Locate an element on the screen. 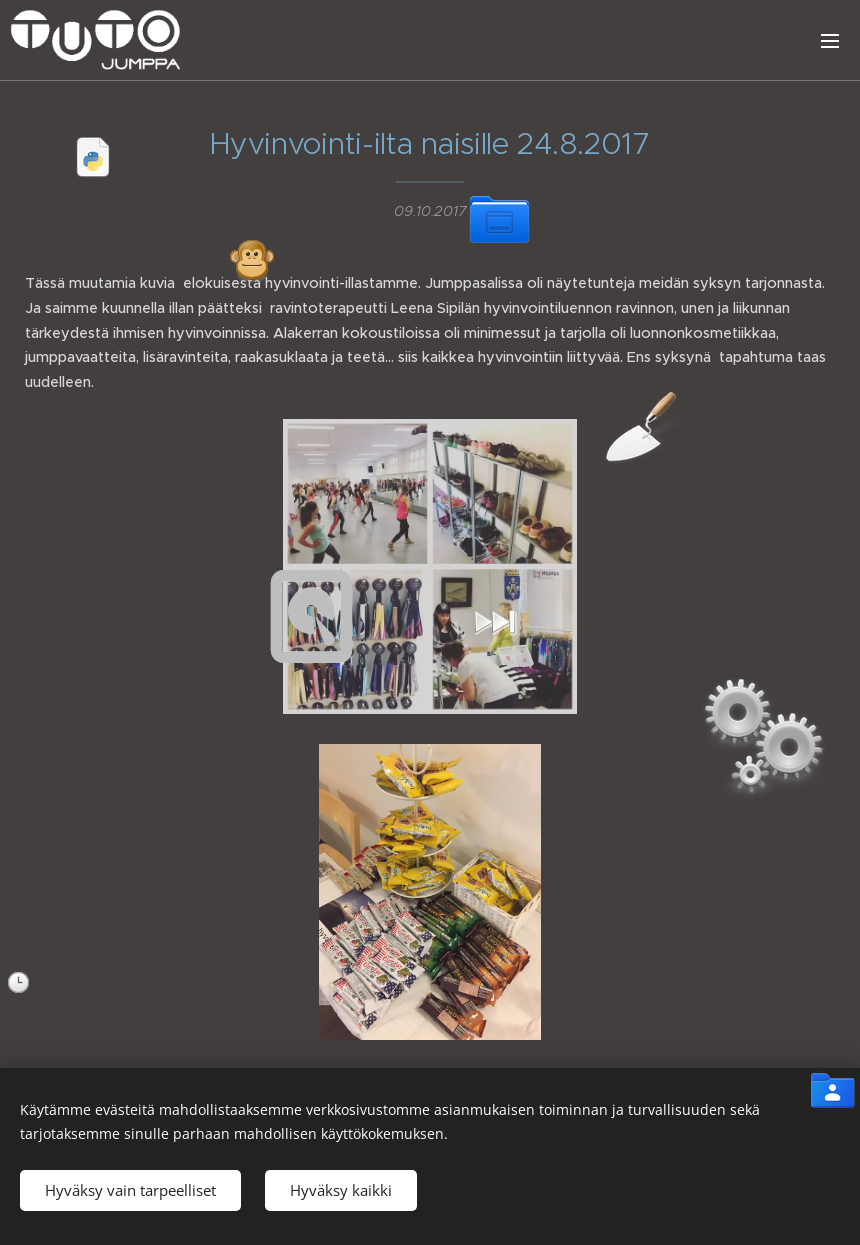  run a system process or script is located at coordinates (764, 739).